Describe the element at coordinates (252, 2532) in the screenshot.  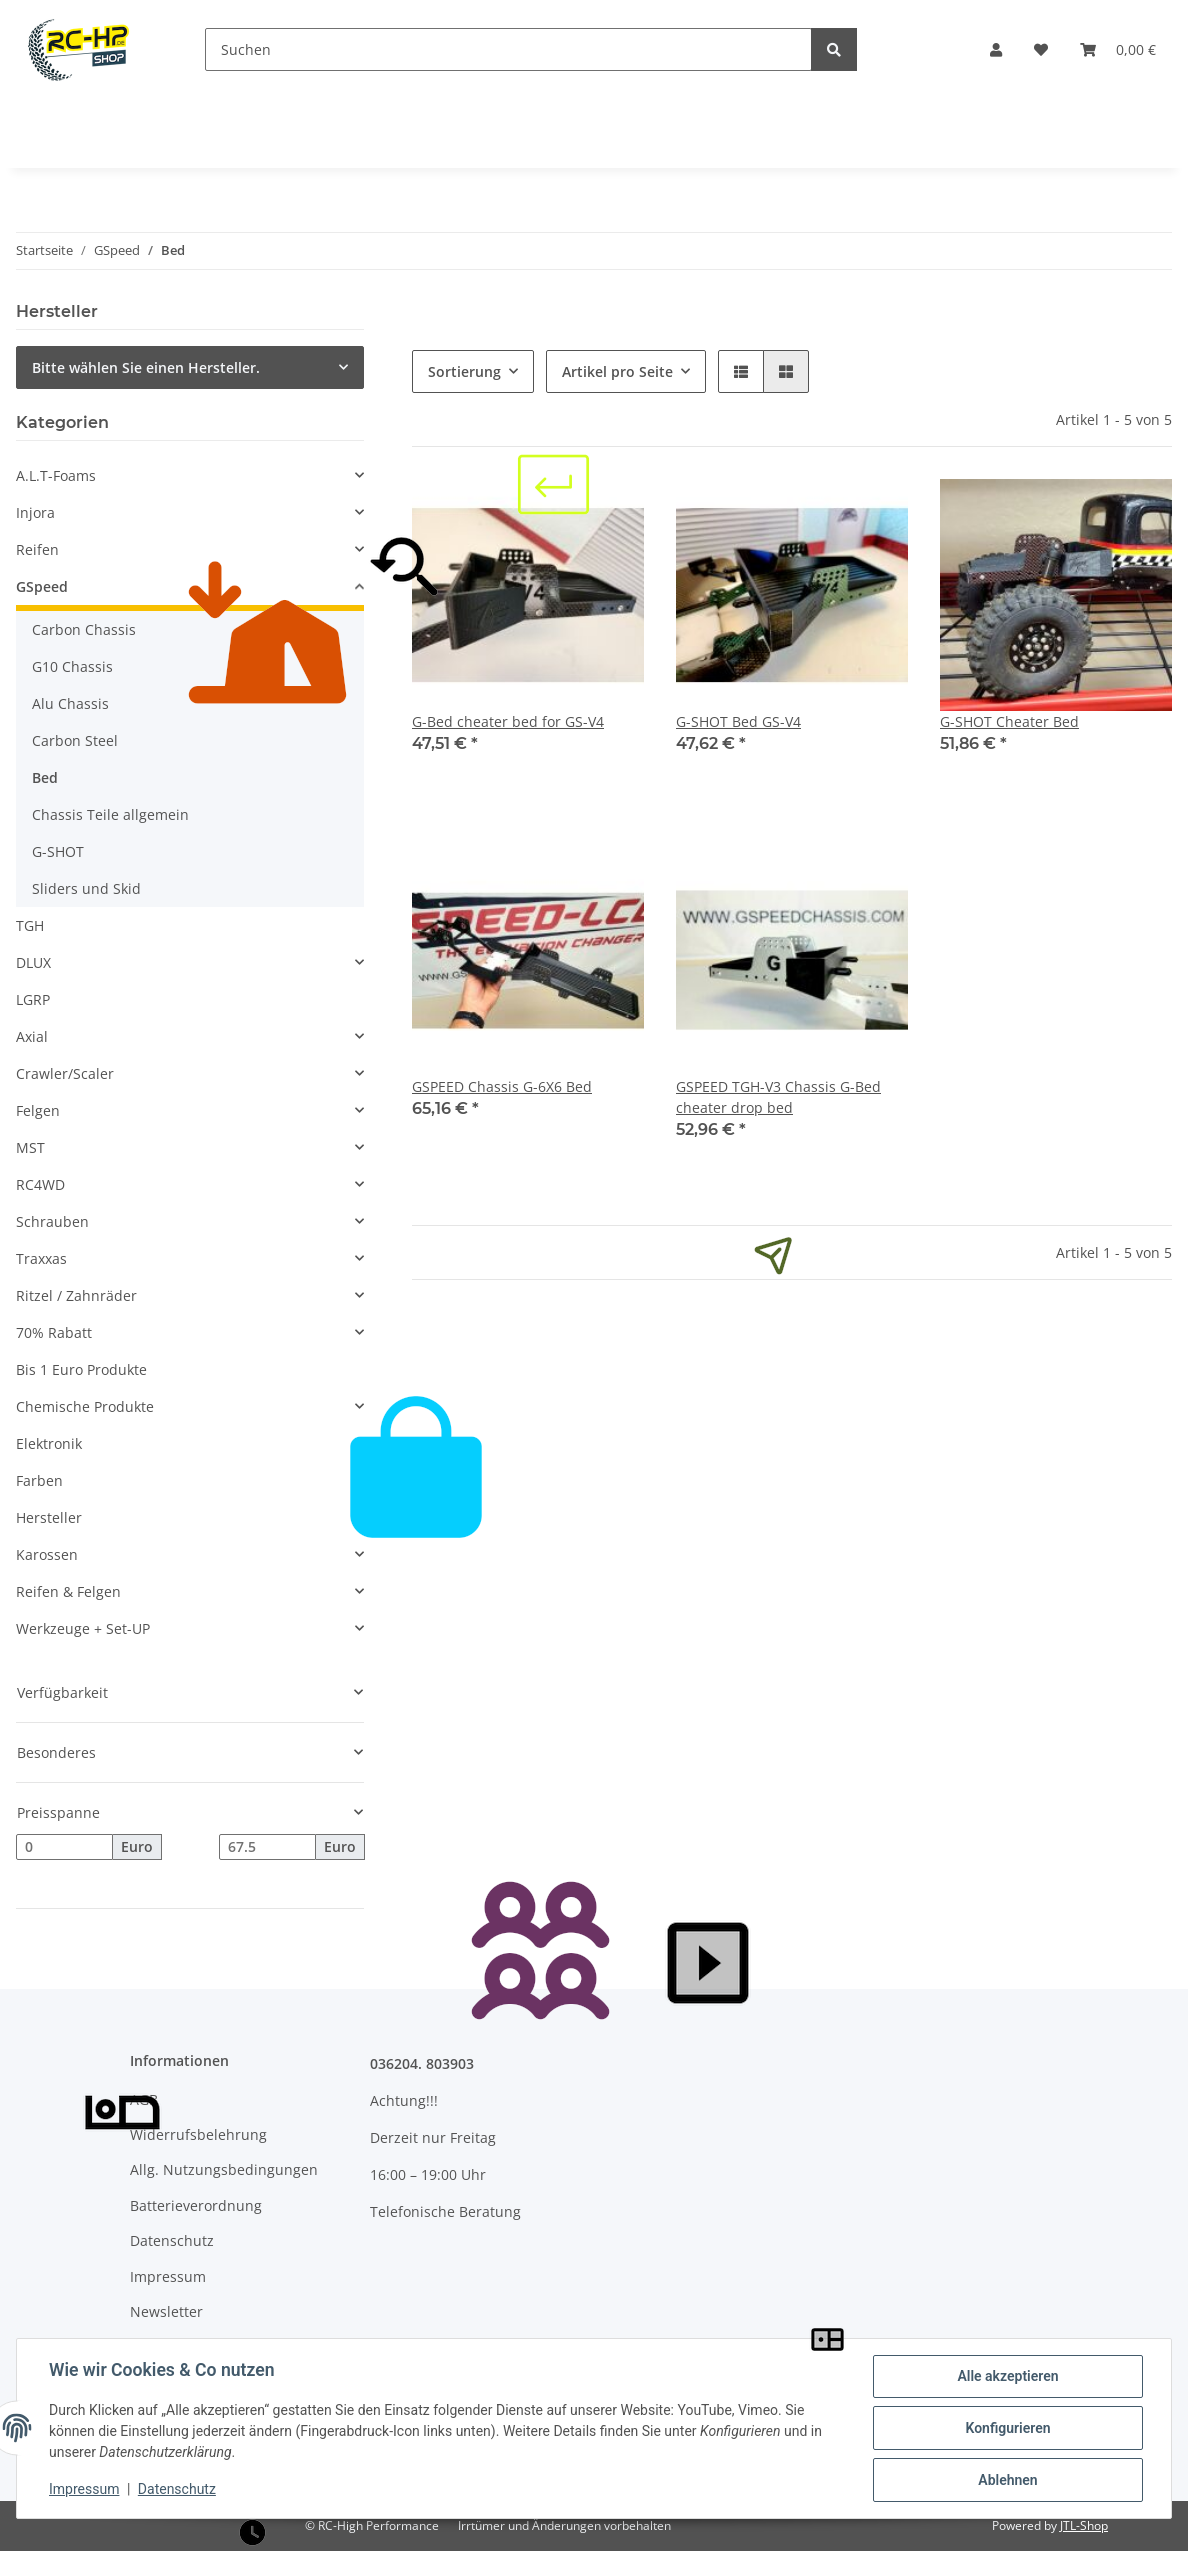
I see `view watch later playlist` at that location.